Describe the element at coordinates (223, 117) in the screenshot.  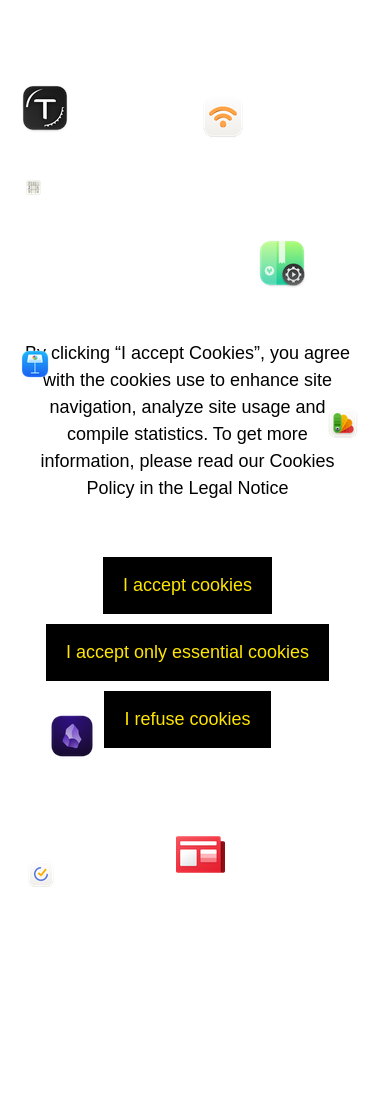
I see `connect to a captive portal or public wifi network` at that location.